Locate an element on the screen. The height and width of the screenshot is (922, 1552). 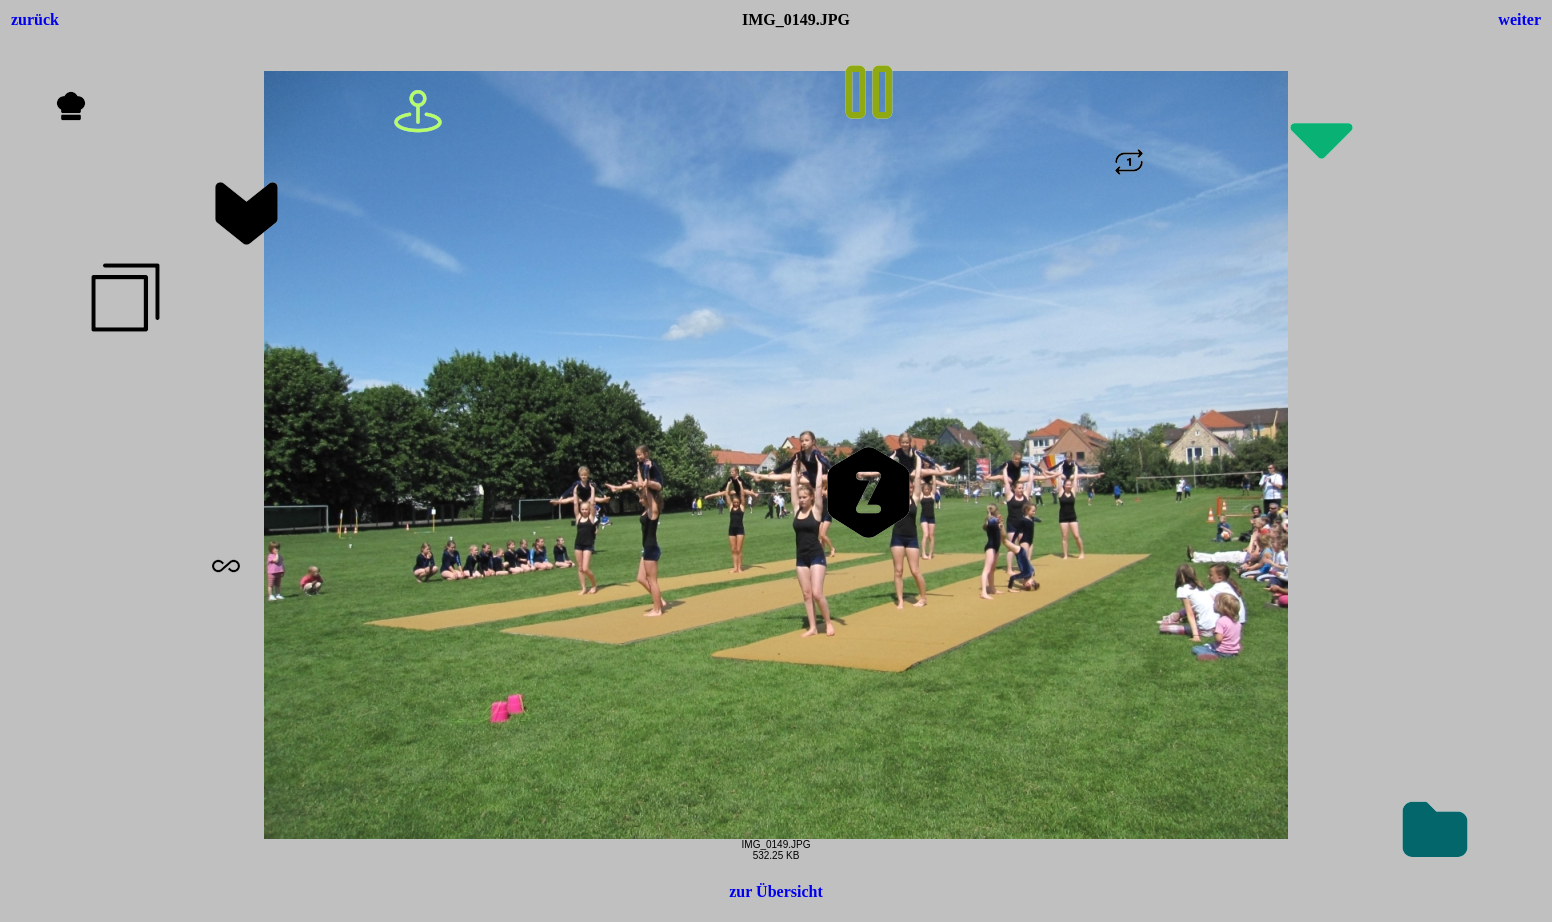
expand content or show more options is located at coordinates (246, 213).